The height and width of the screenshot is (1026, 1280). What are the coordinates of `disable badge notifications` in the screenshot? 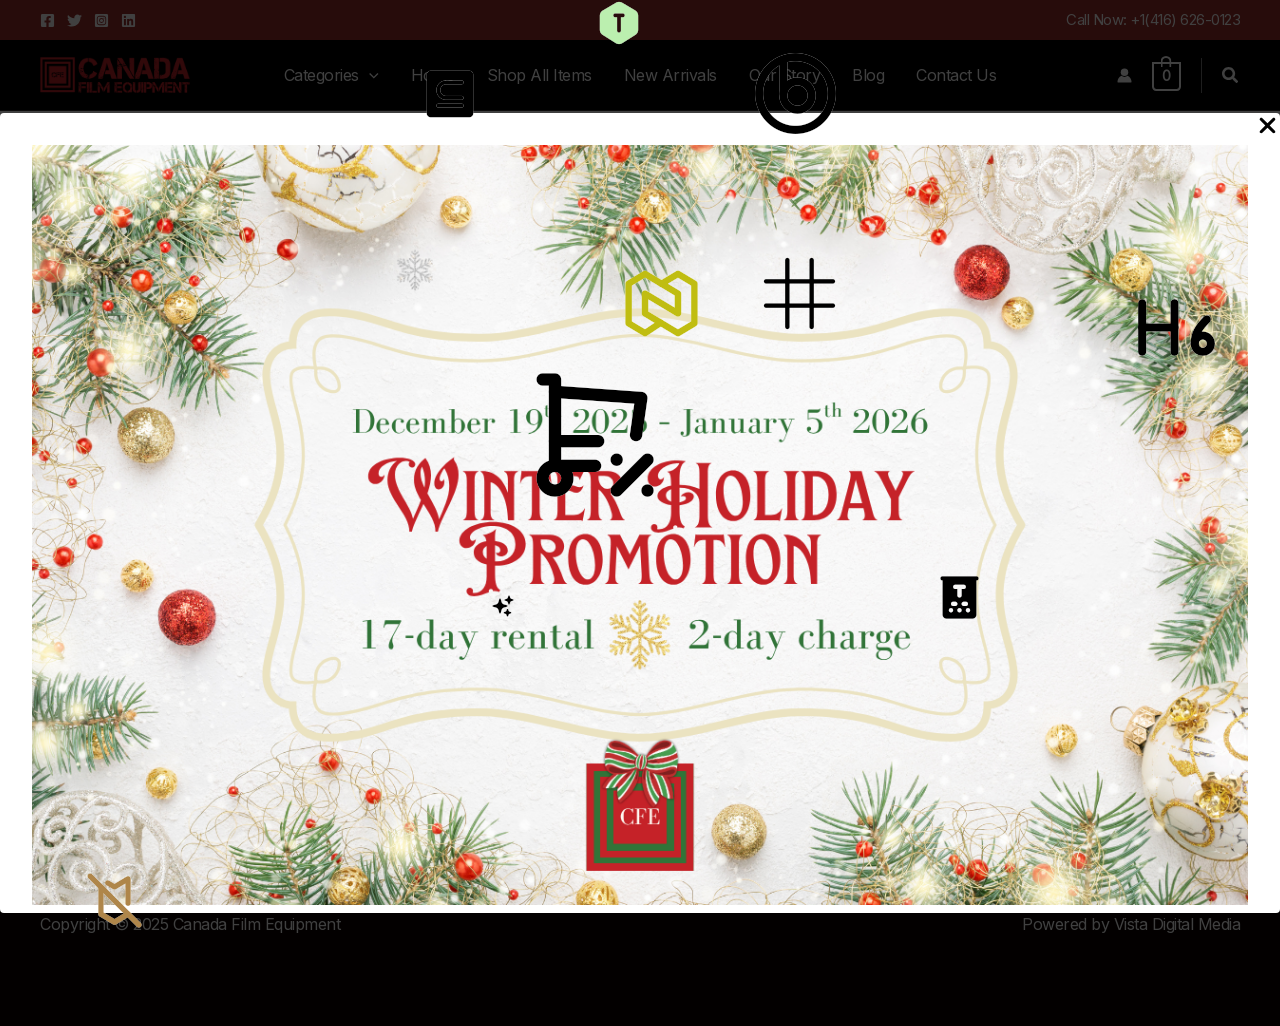 It's located at (114, 900).